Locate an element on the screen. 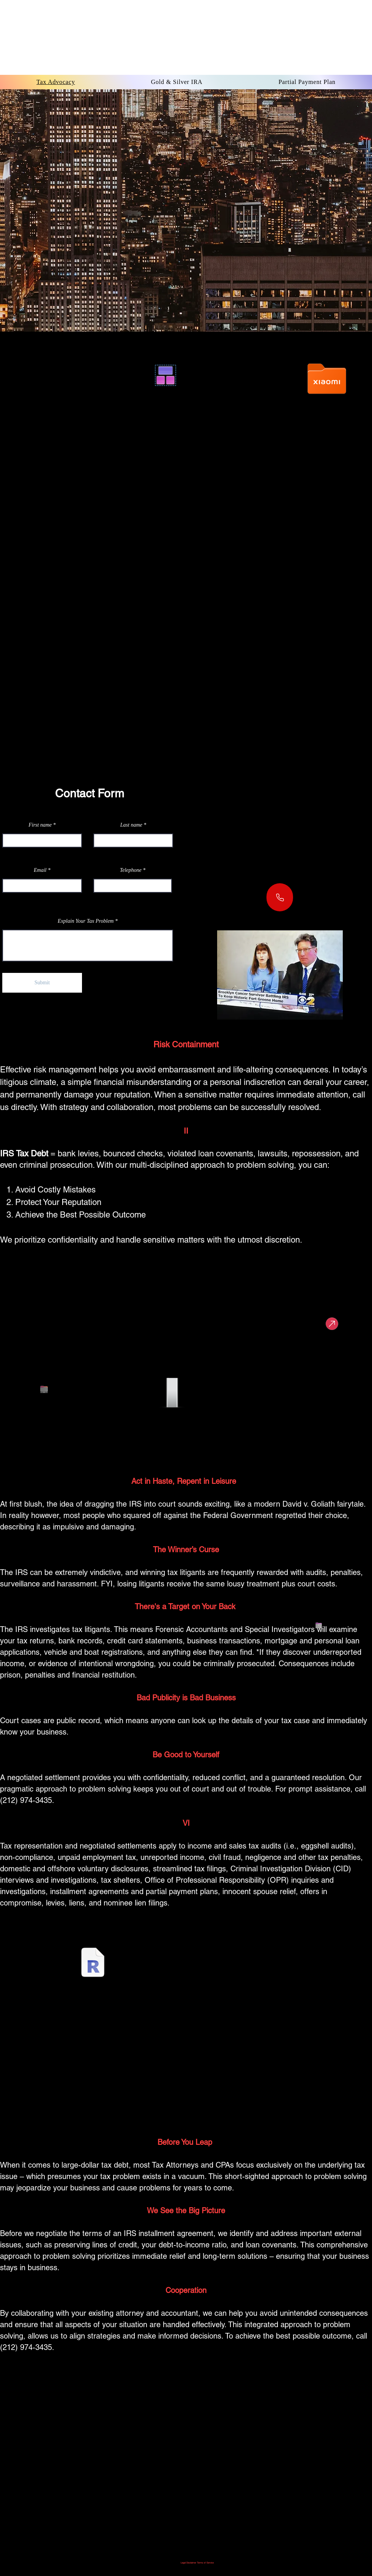 The height and width of the screenshot is (2576, 372). indicates a symbolic link or shortcut to another file is located at coordinates (332, 1324).